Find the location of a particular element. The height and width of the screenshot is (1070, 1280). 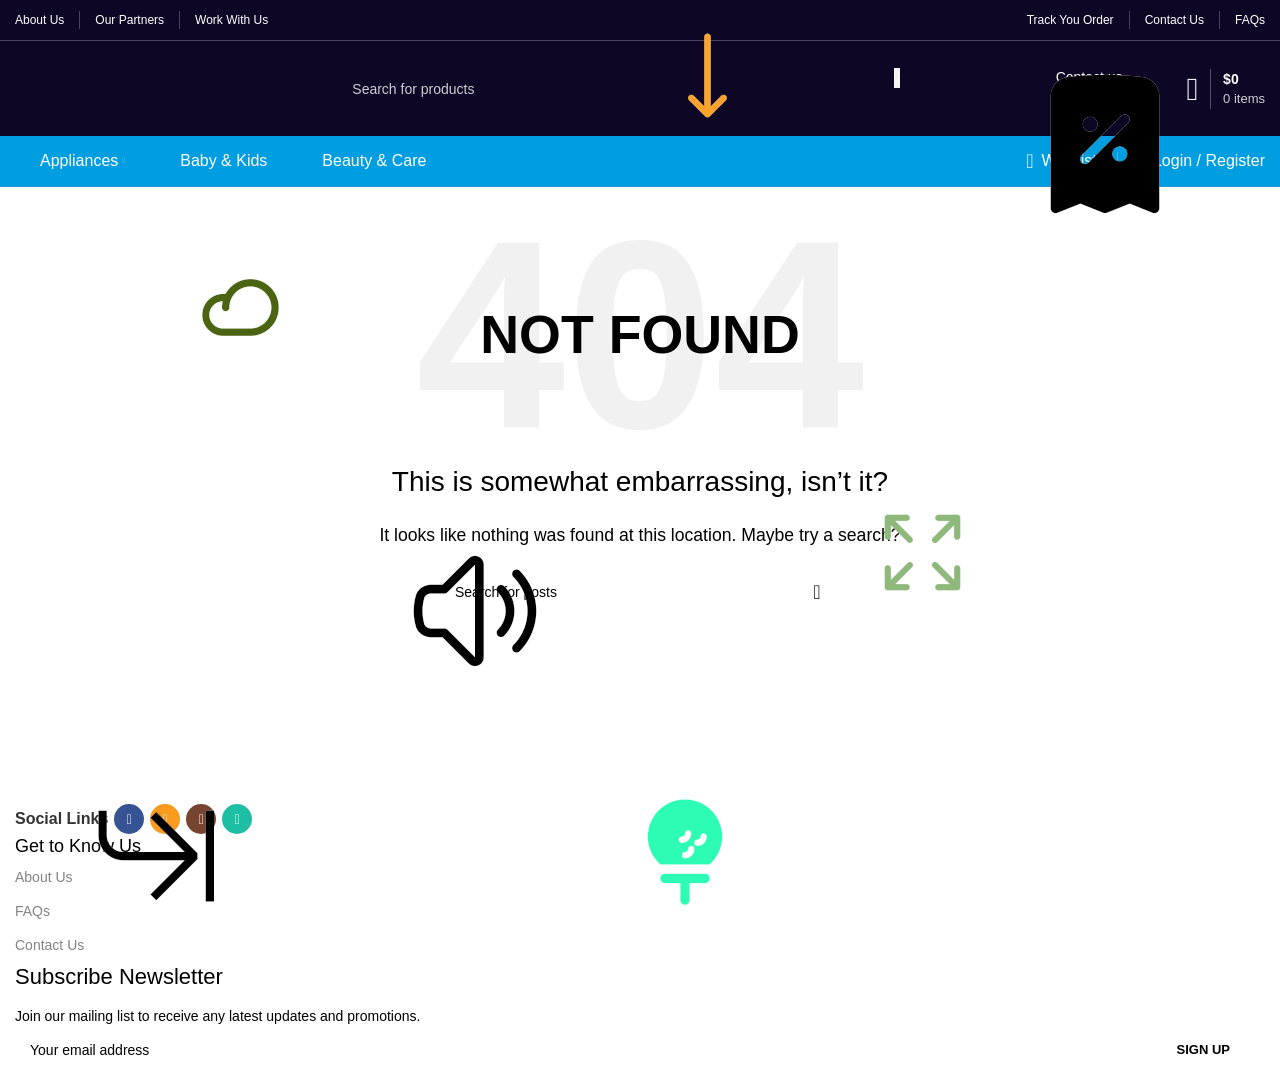

move cursor to next tab stop is located at coordinates (148, 852).